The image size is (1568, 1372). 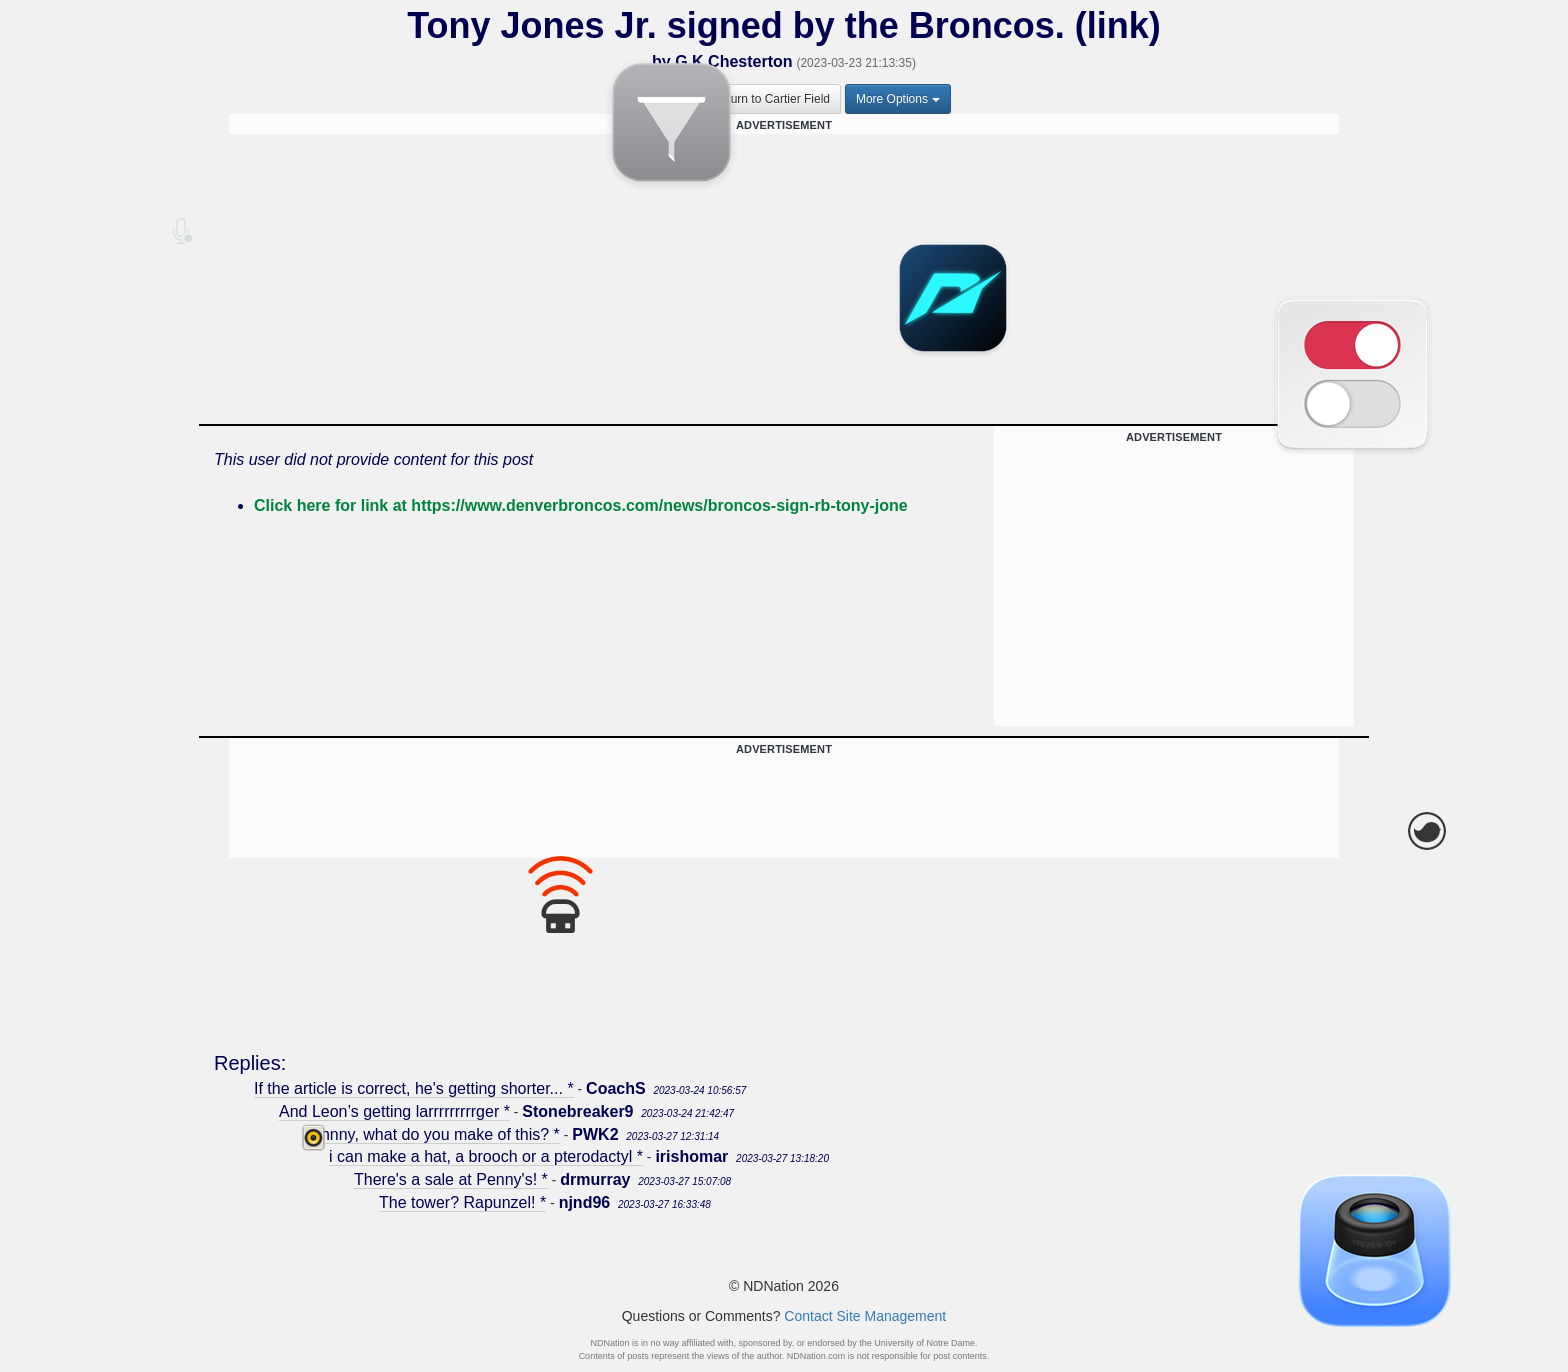 What do you see at coordinates (1352, 374) in the screenshot?
I see `open gnome tweaks to customize desktop settings` at bounding box center [1352, 374].